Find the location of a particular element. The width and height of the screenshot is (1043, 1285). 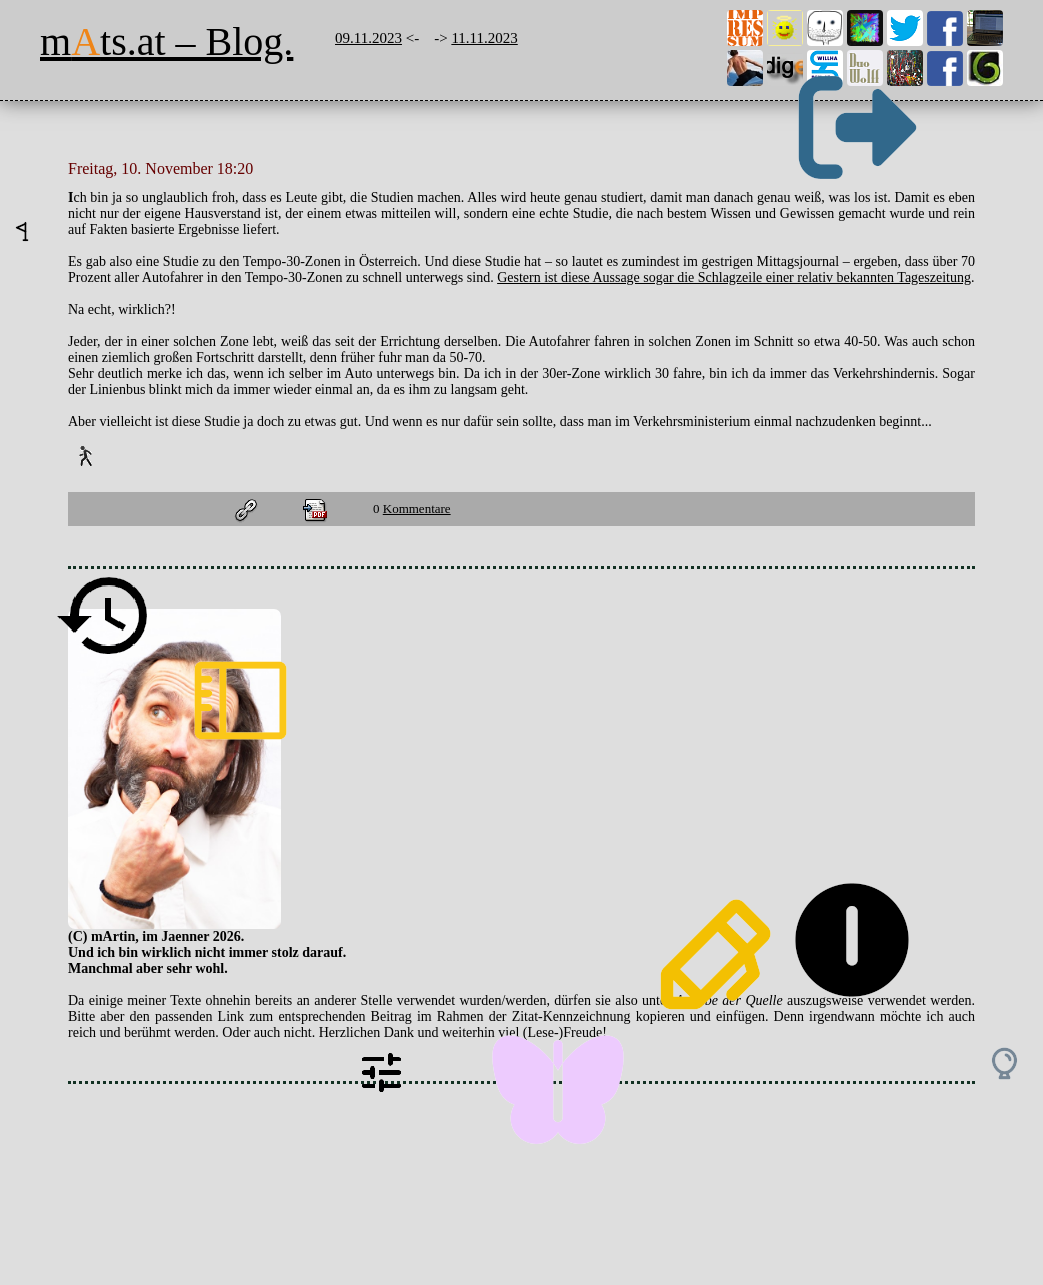

edit or modify content is located at coordinates (713, 956).